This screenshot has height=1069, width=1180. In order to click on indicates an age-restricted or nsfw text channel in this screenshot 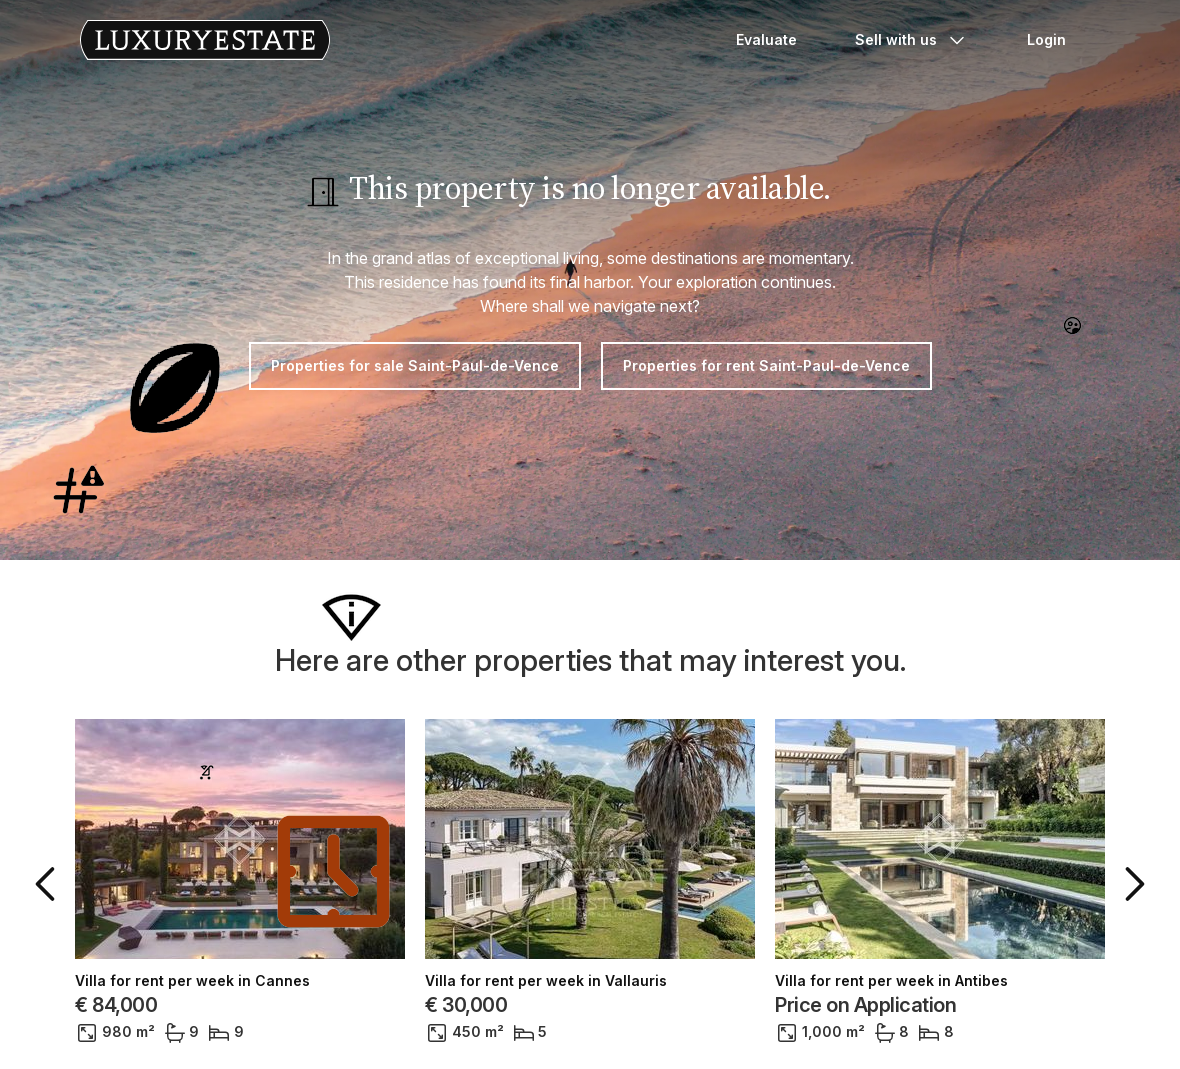, I will do `click(76, 490)`.